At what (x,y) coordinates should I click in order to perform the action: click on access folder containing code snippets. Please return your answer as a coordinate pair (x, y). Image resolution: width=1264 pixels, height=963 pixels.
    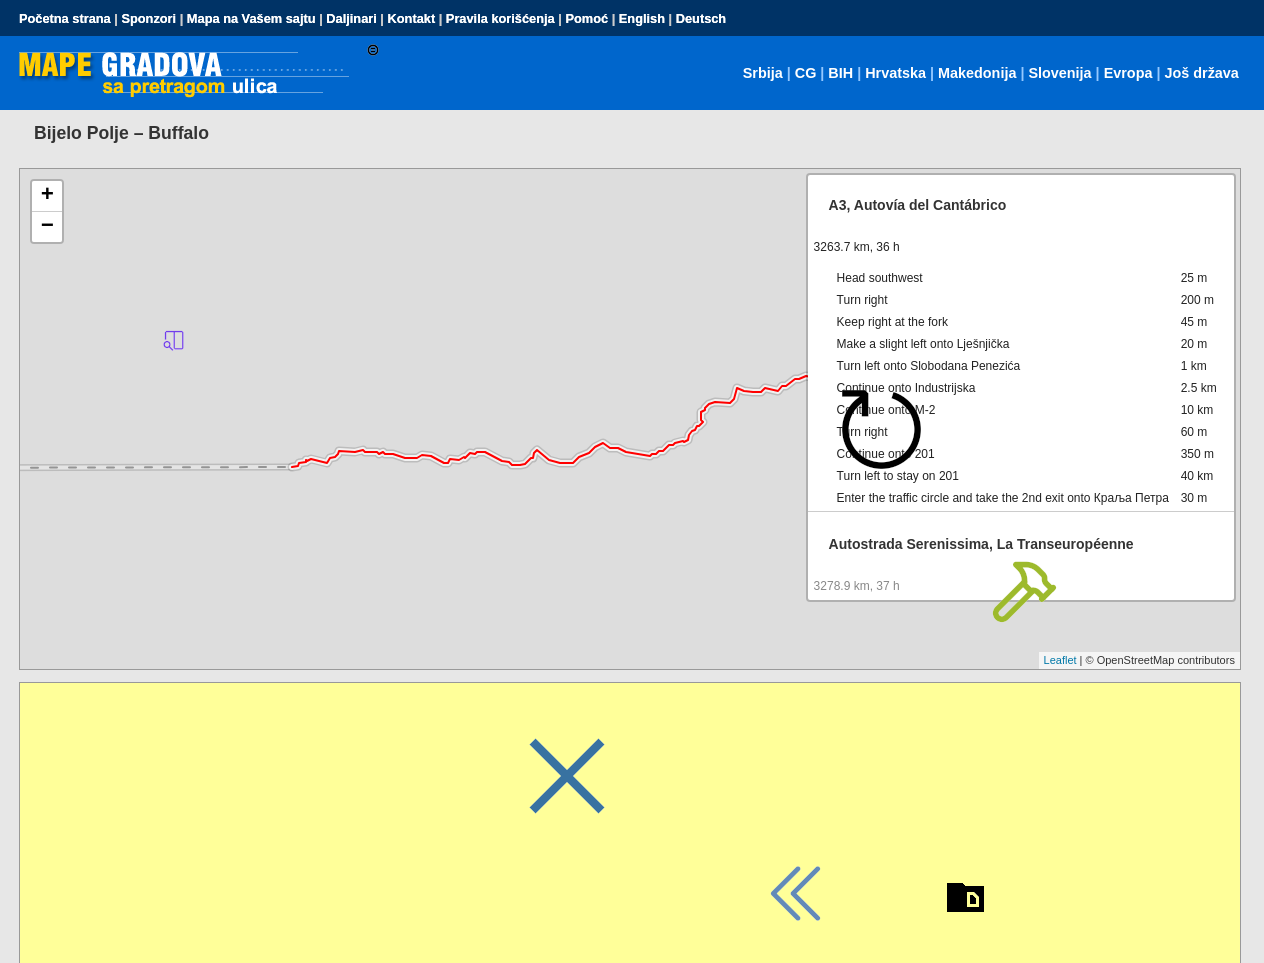
    Looking at the image, I should click on (965, 897).